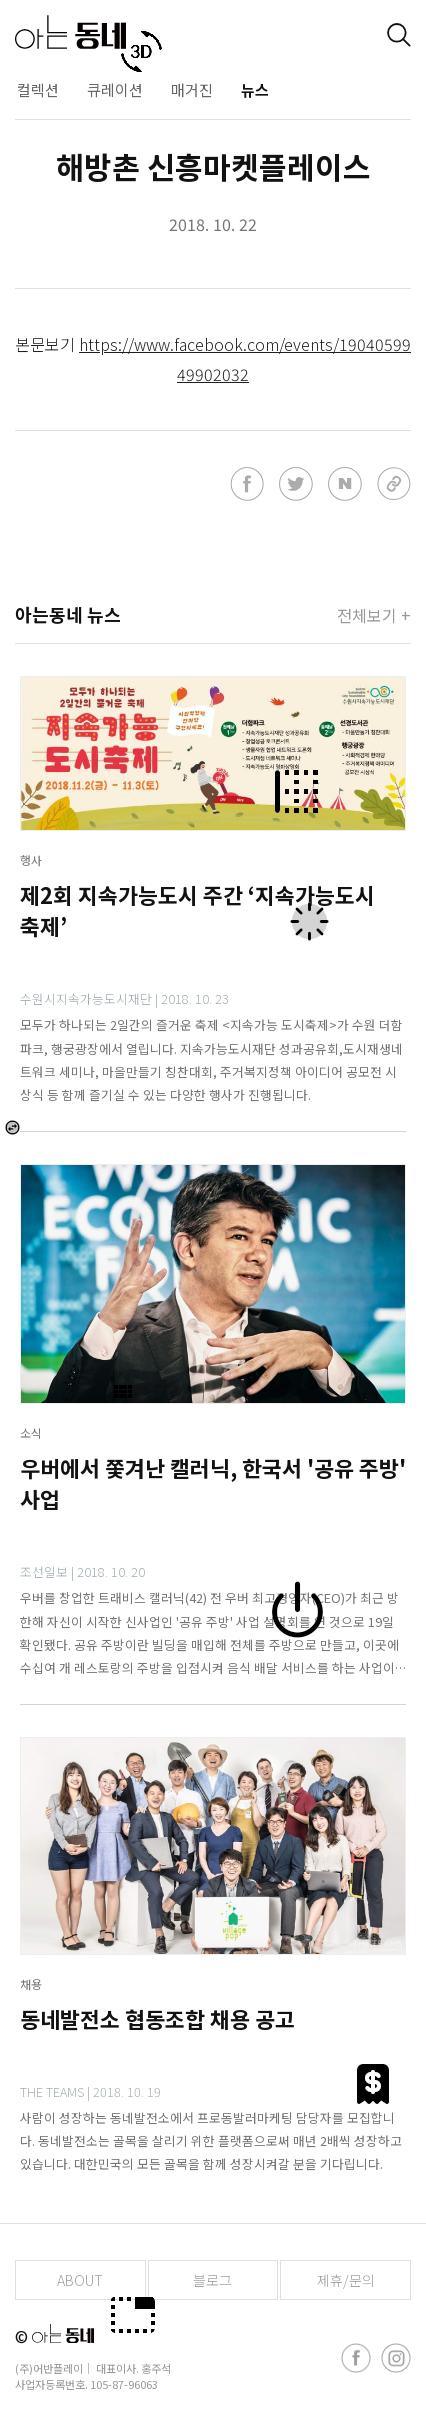 This screenshot has height=2418, width=426. What do you see at coordinates (309, 921) in the screenshot?
I see `indicates content is loading` at bounding box center [309, 921].